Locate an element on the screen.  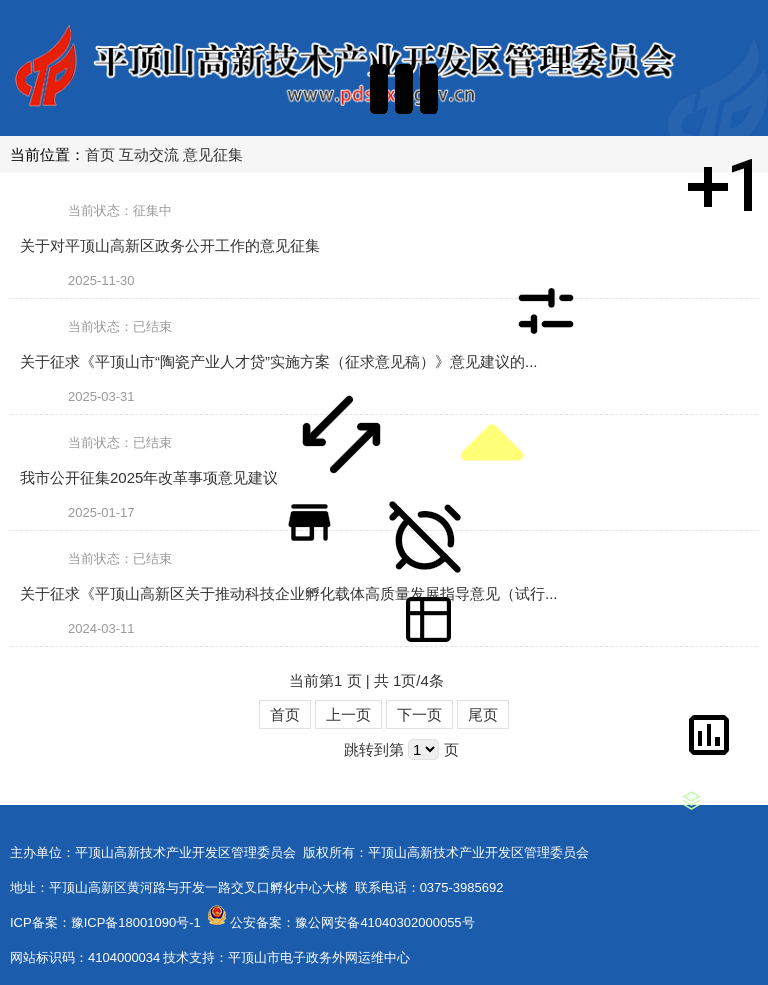
increase exposure by one stop is located at coordinates (720, 187).